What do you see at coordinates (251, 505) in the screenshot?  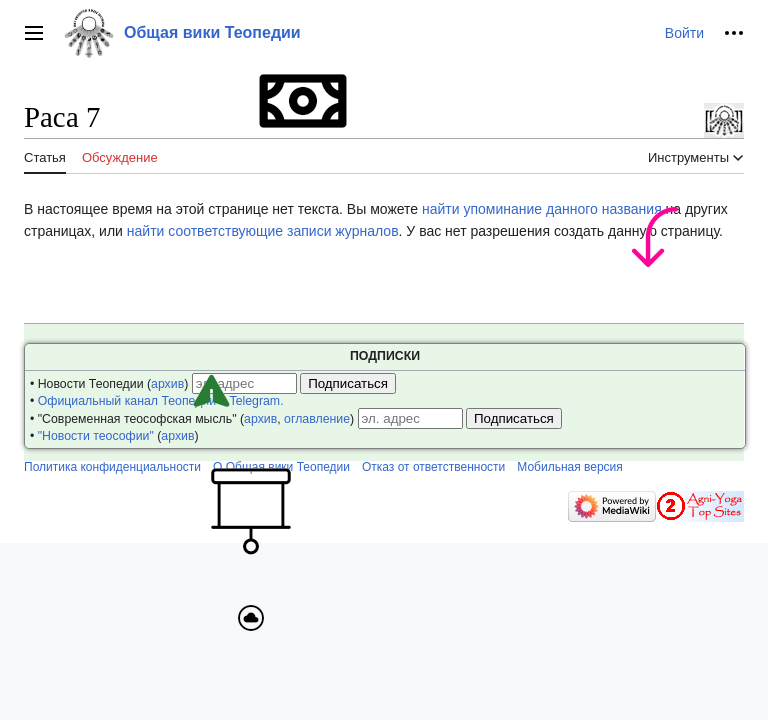 I see `start a presentation` at bounding box center [251, 505].